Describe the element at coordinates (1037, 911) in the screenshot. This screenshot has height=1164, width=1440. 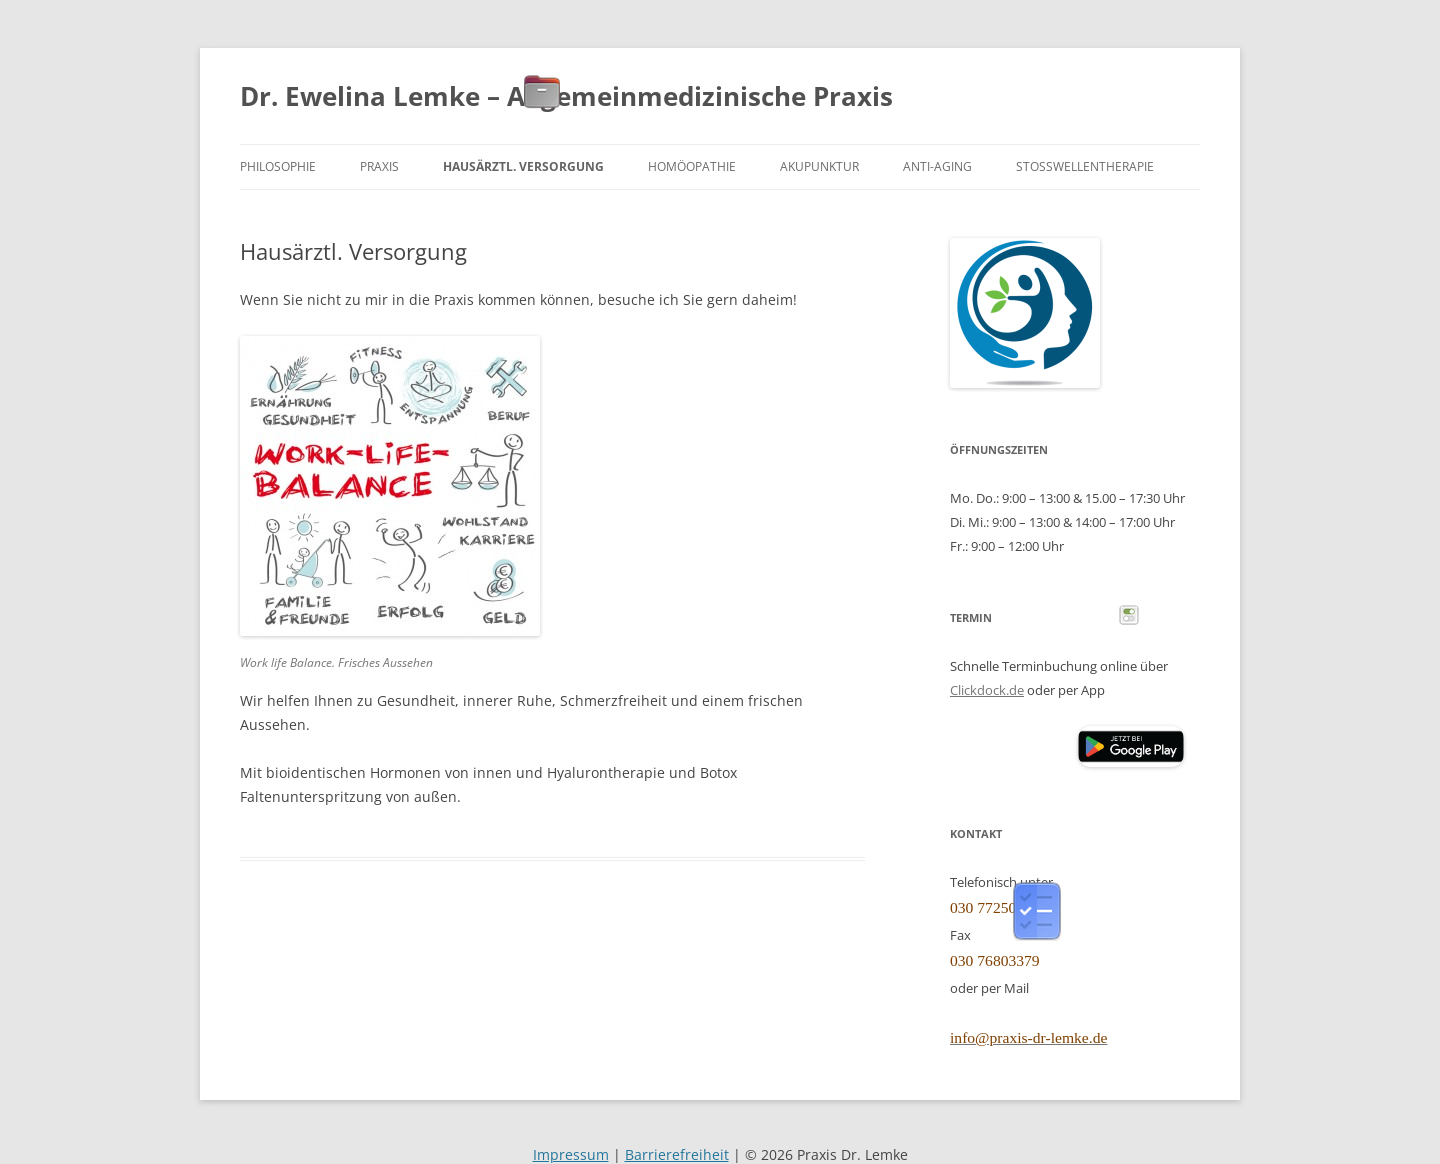
I see `open the to-do list app` at that location.